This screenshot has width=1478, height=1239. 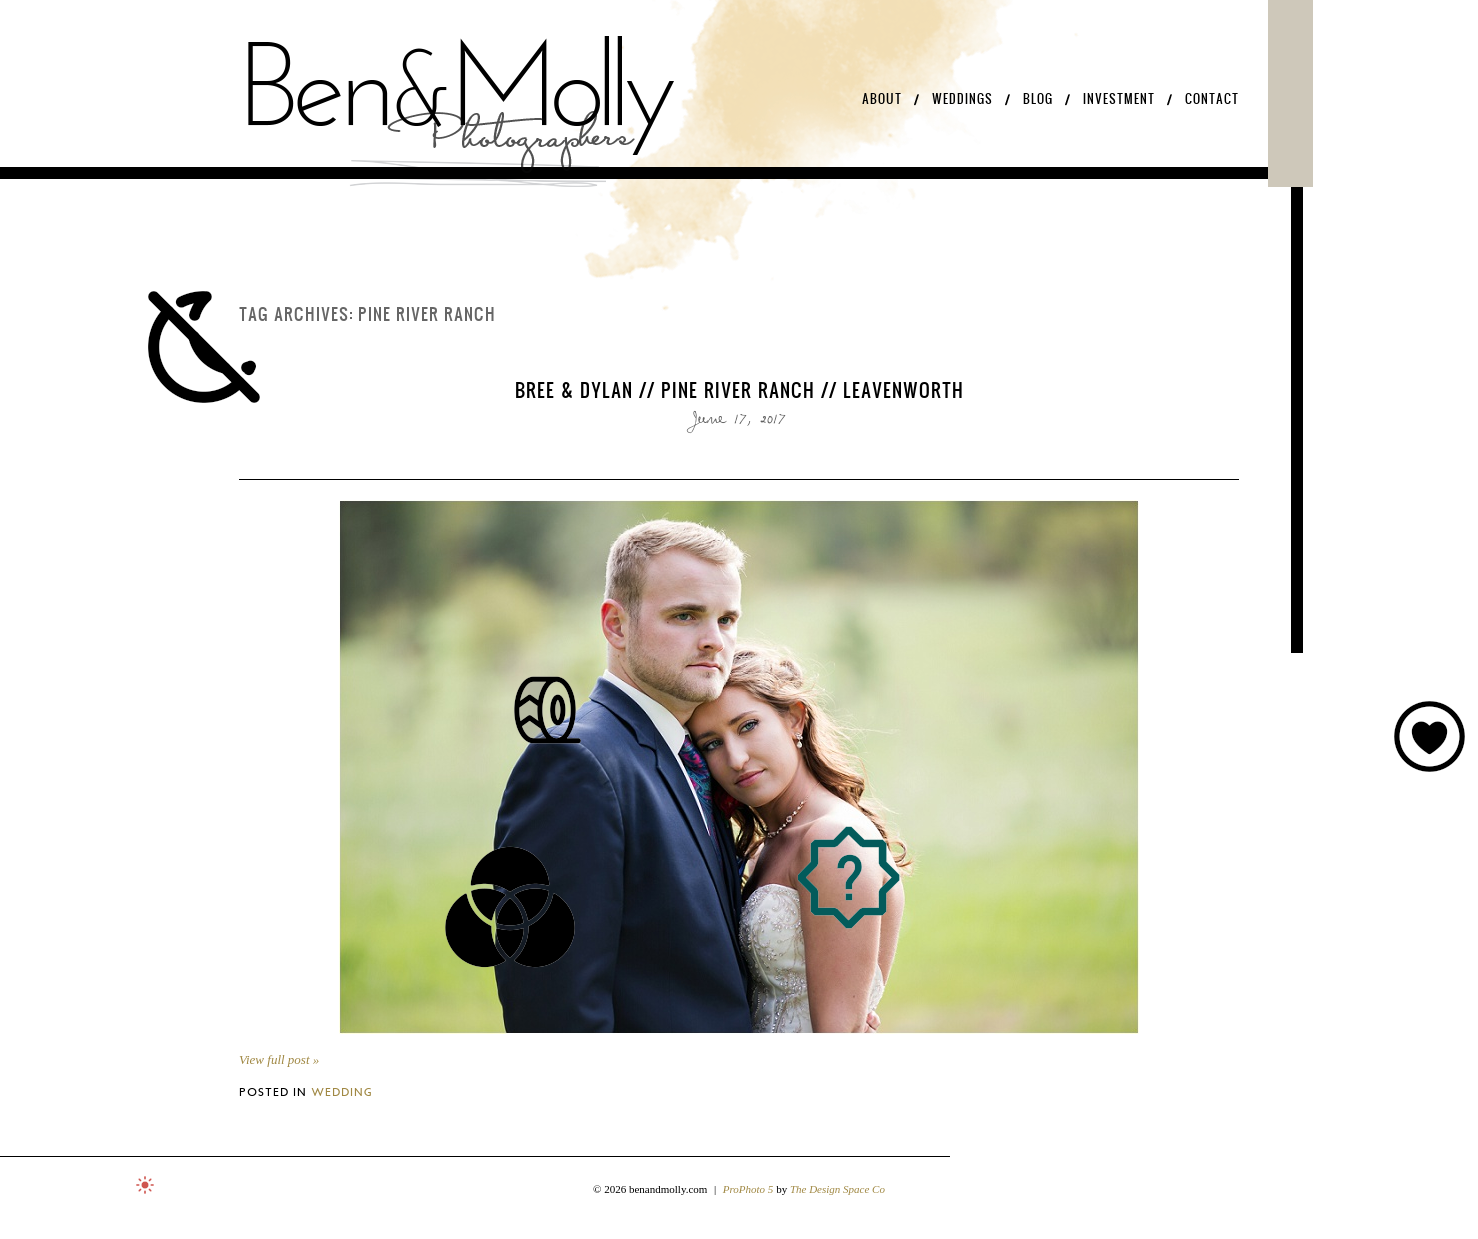 I want to click on indicates unverified or unknown status, so click(x=848, y=877).